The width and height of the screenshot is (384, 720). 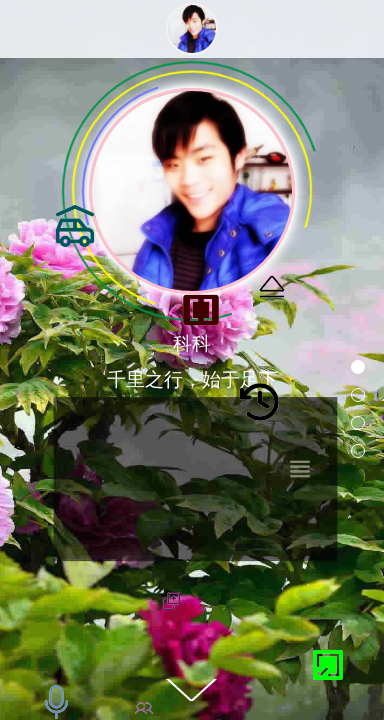 I want to click on eject media or disc, so click(x=272, y=288).